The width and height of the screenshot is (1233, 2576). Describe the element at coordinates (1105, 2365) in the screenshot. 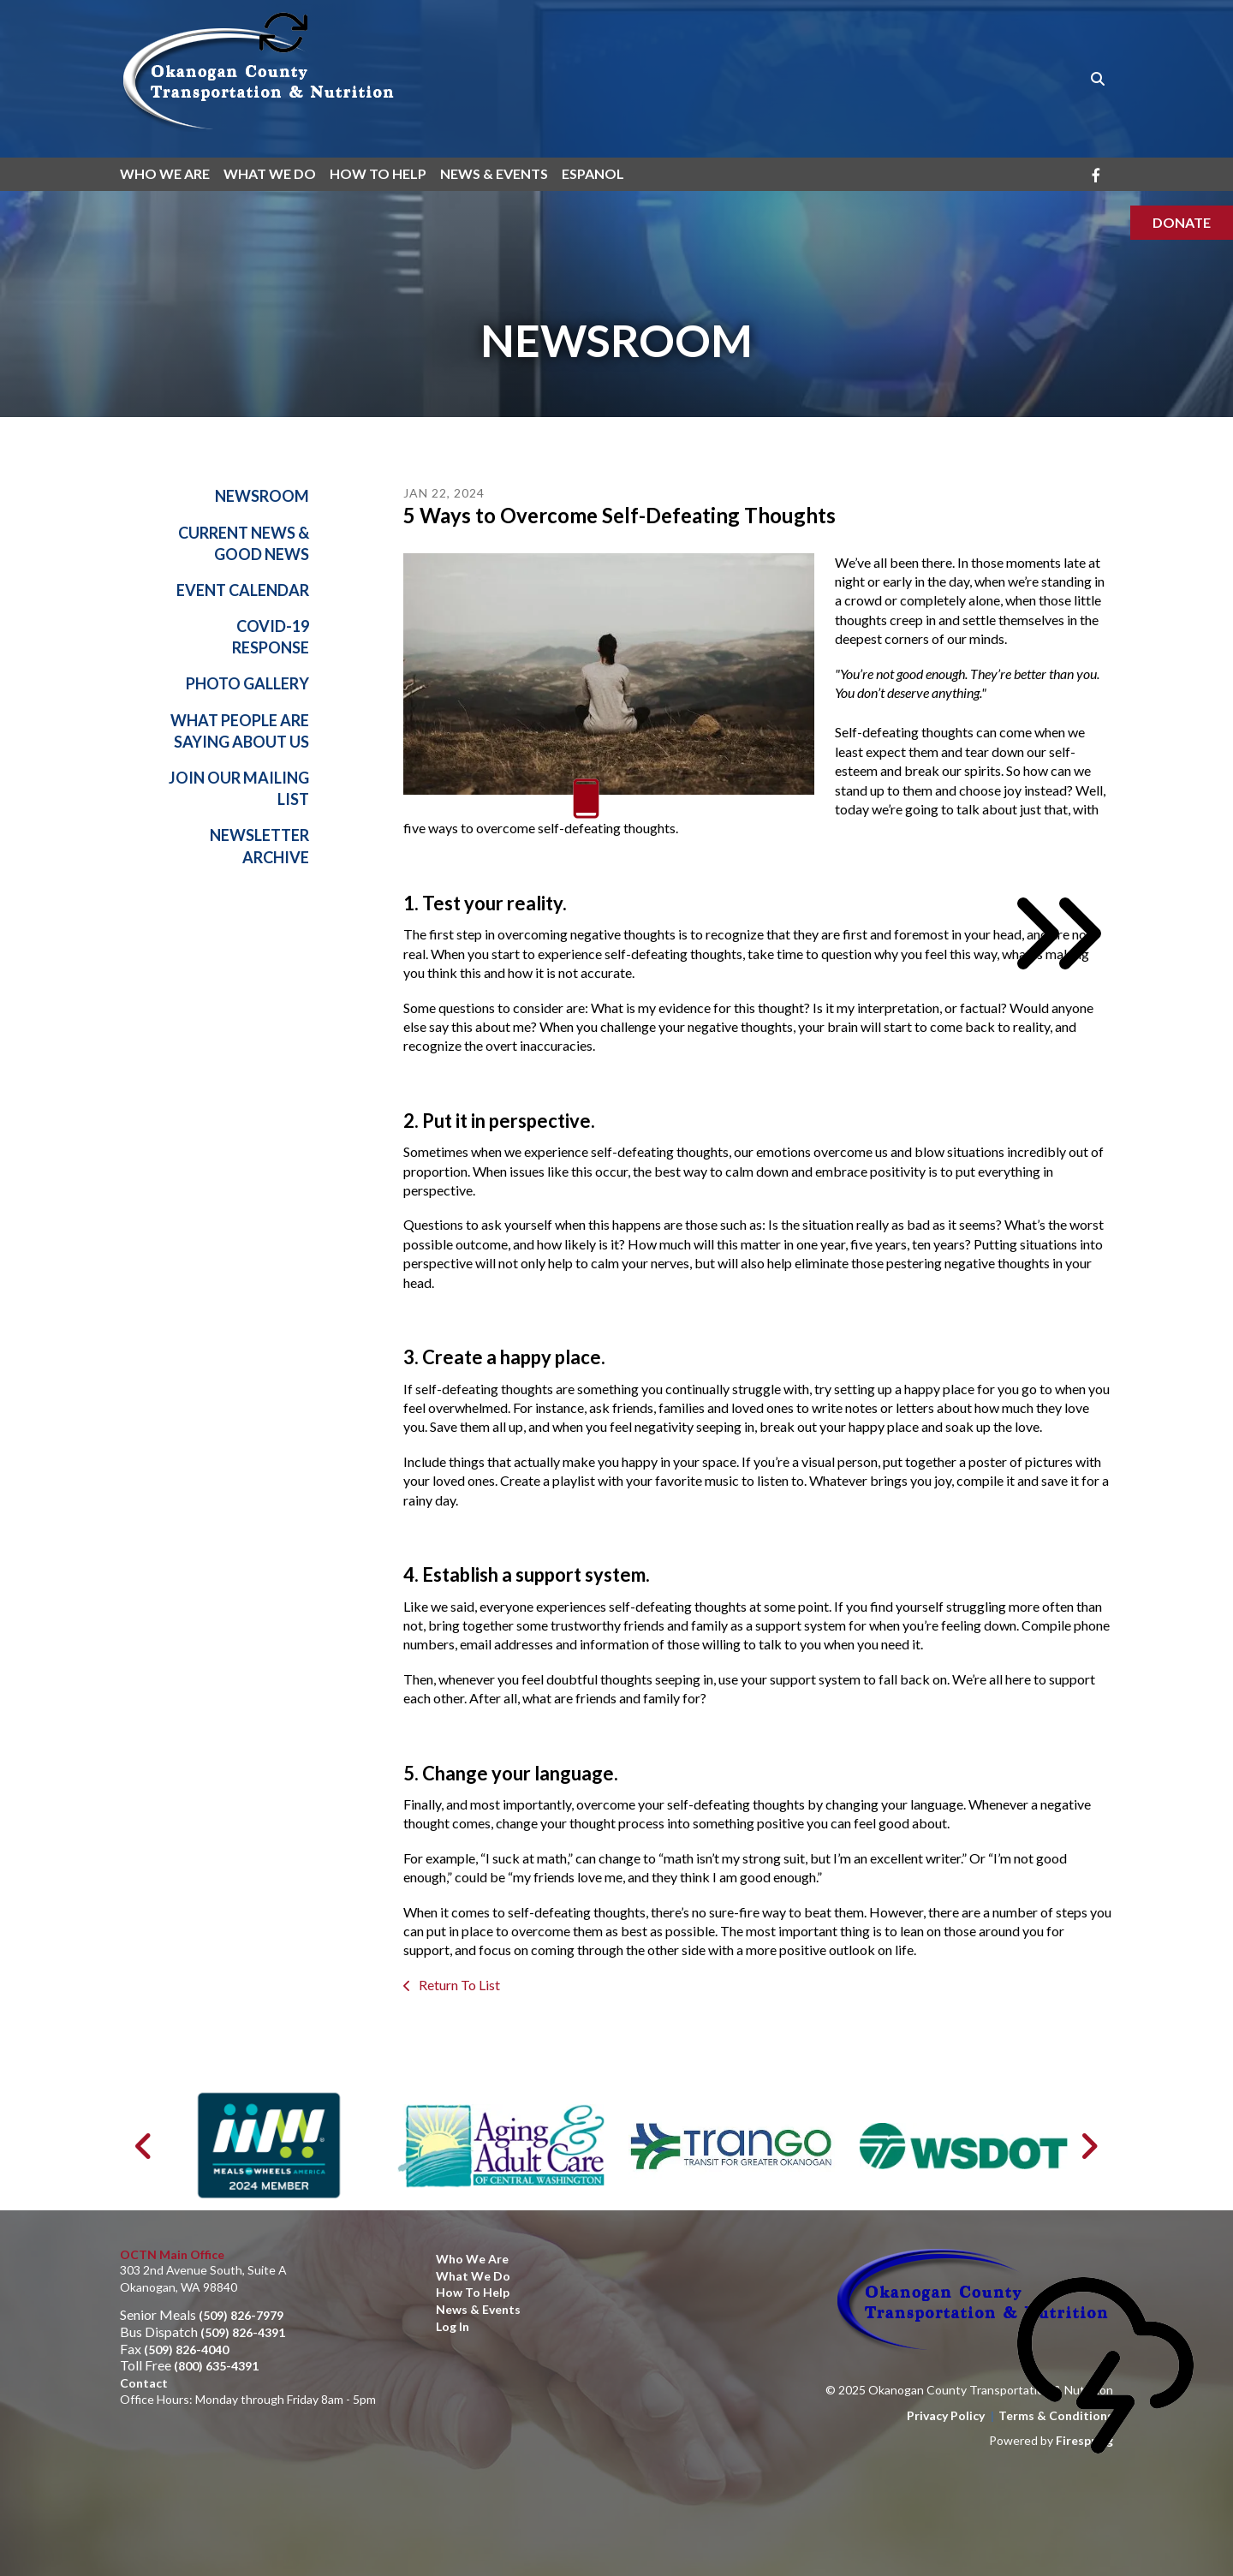

I see `indicates thunderstorm or severe weather conditions` at that location.